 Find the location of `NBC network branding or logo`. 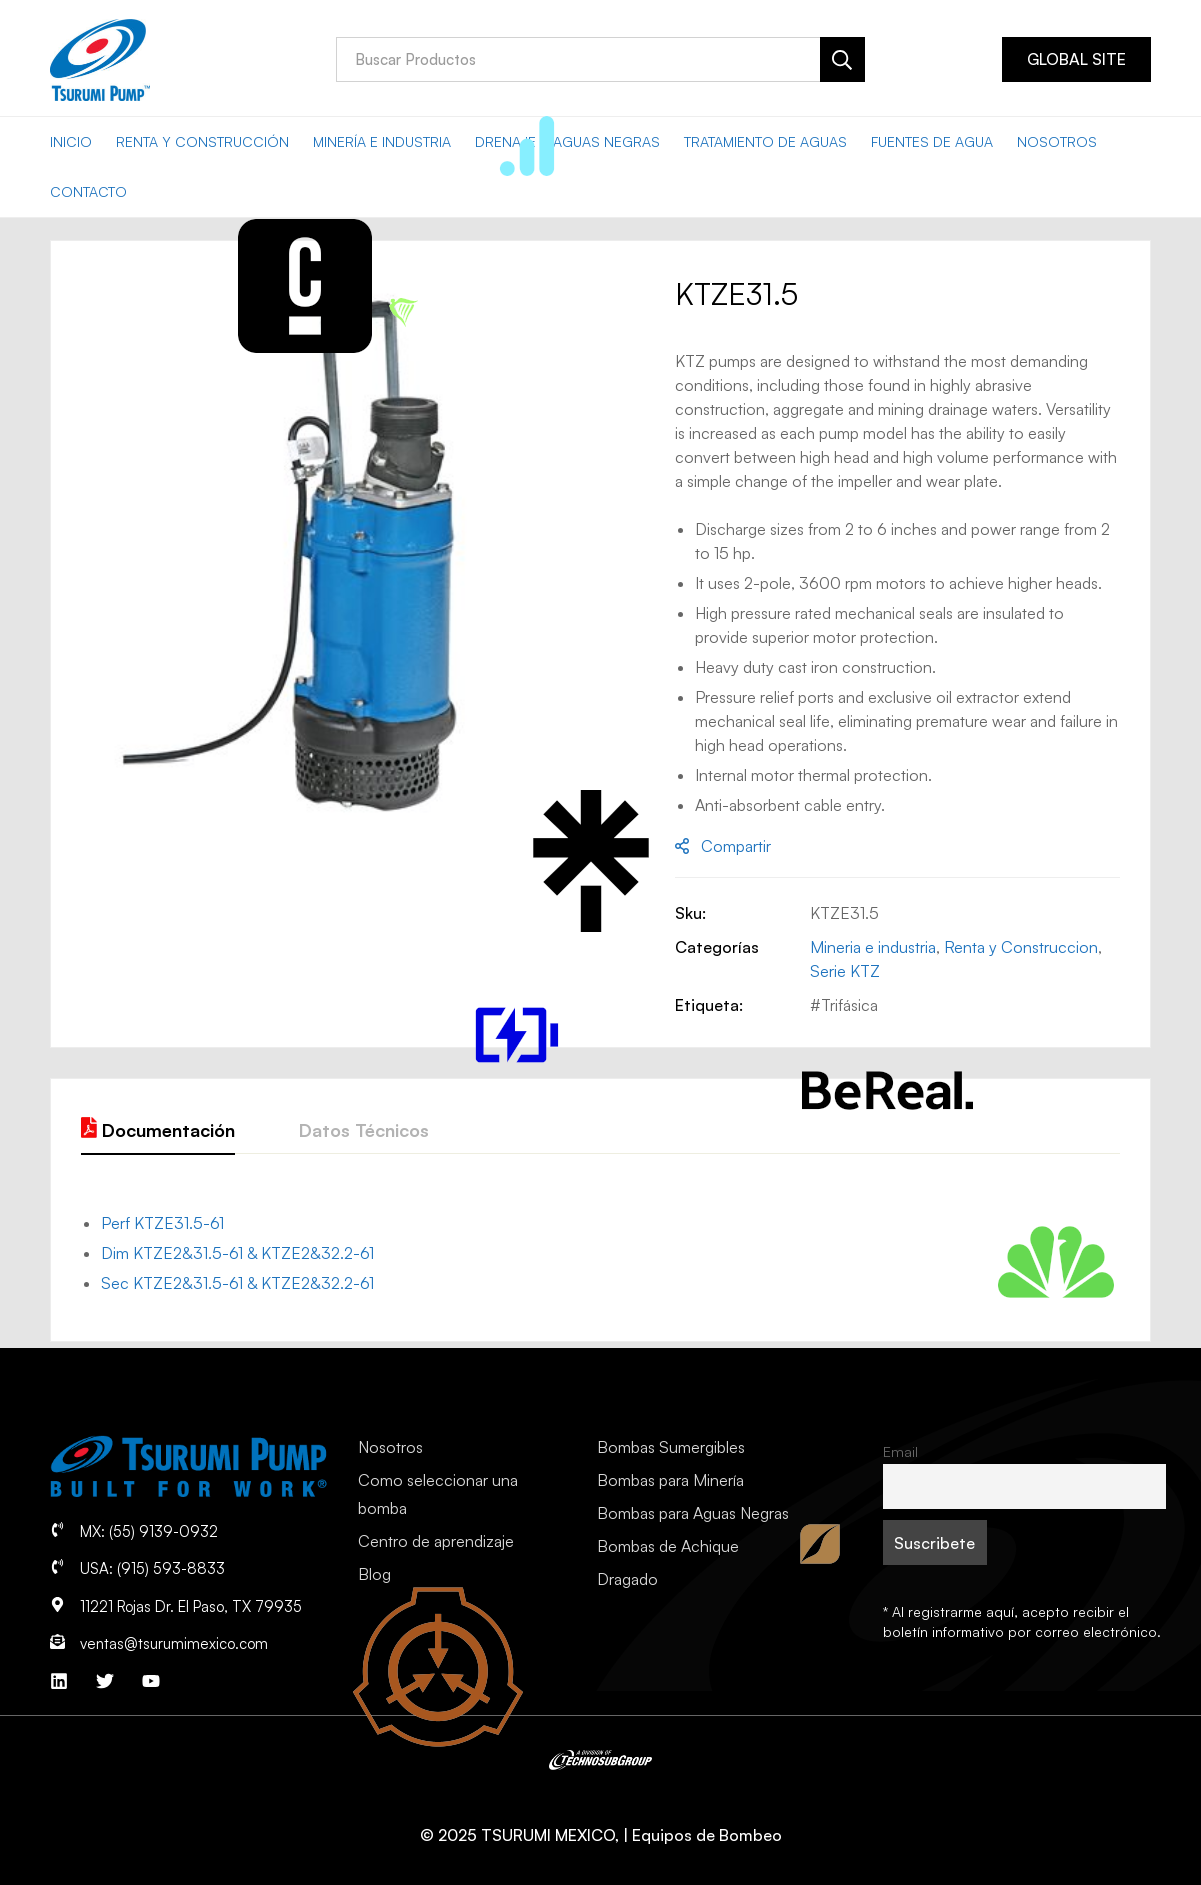

NBC network branding or logo is located at coordinates (1056, 1262).